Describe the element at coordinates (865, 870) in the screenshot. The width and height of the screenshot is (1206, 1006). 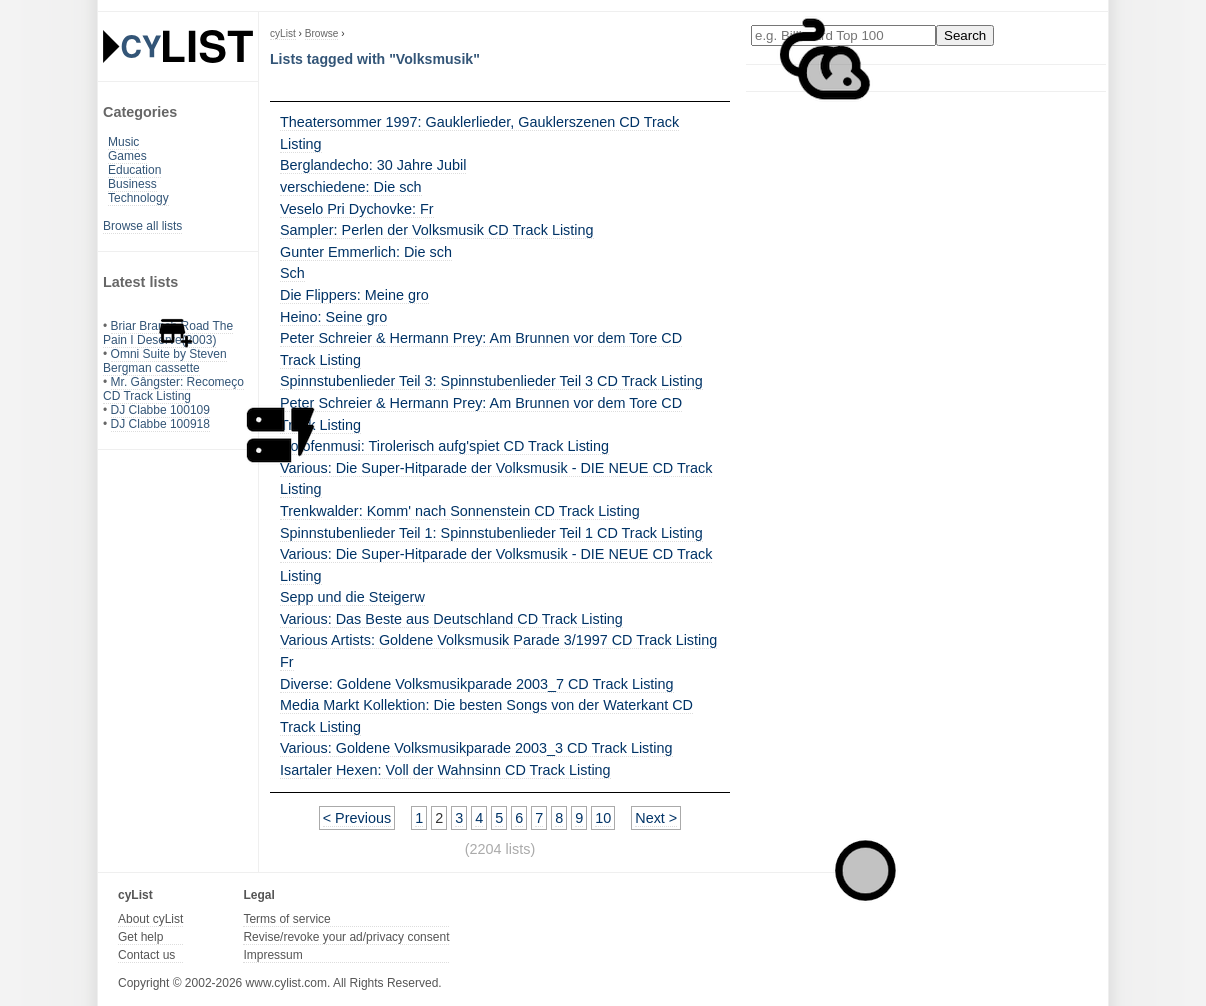
I see `indicates recording is available or ready` at that location.